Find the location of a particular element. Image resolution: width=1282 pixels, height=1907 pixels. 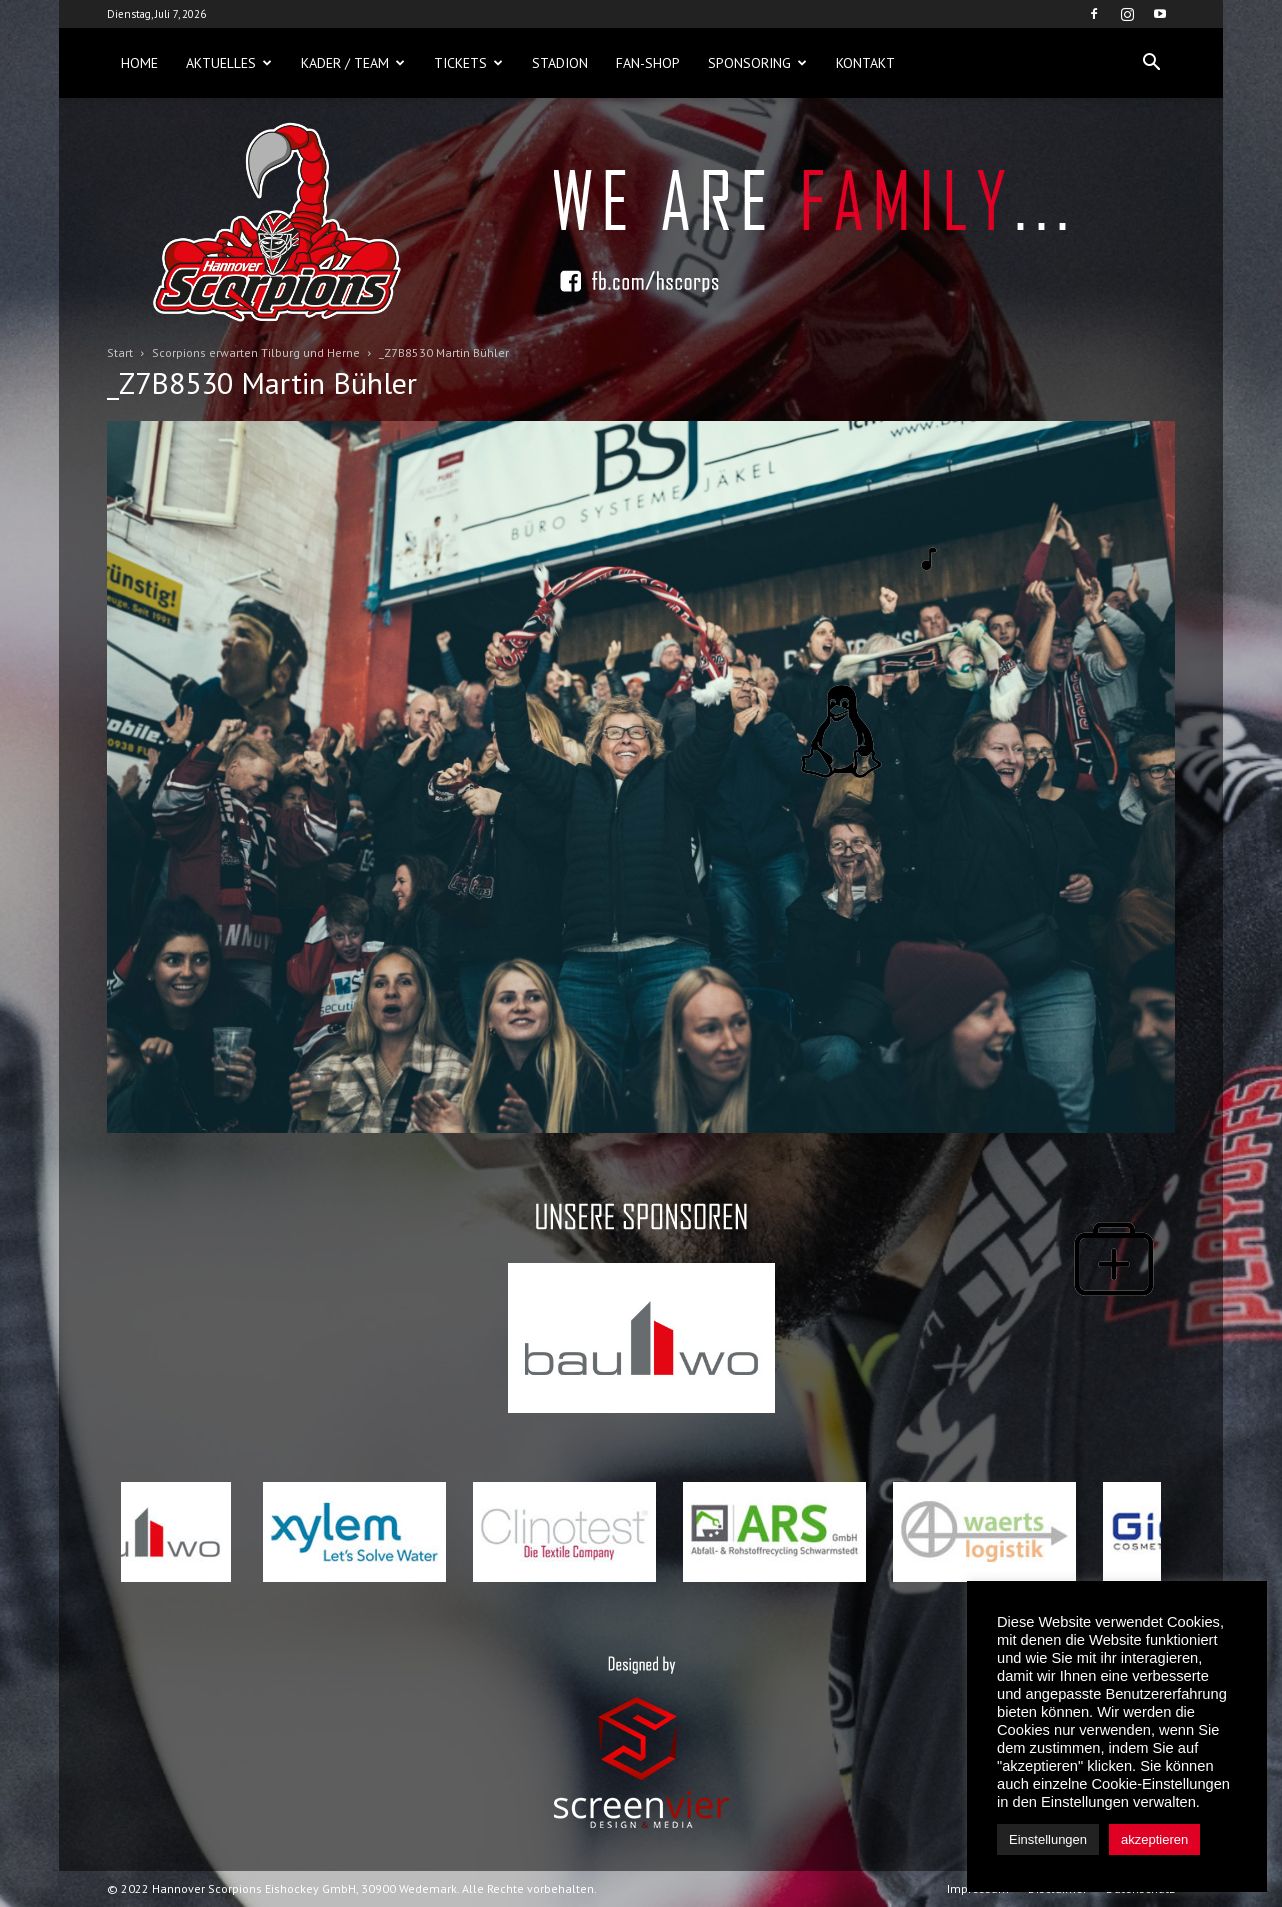

access health or medical features is located at coordinates (1114, 1259).